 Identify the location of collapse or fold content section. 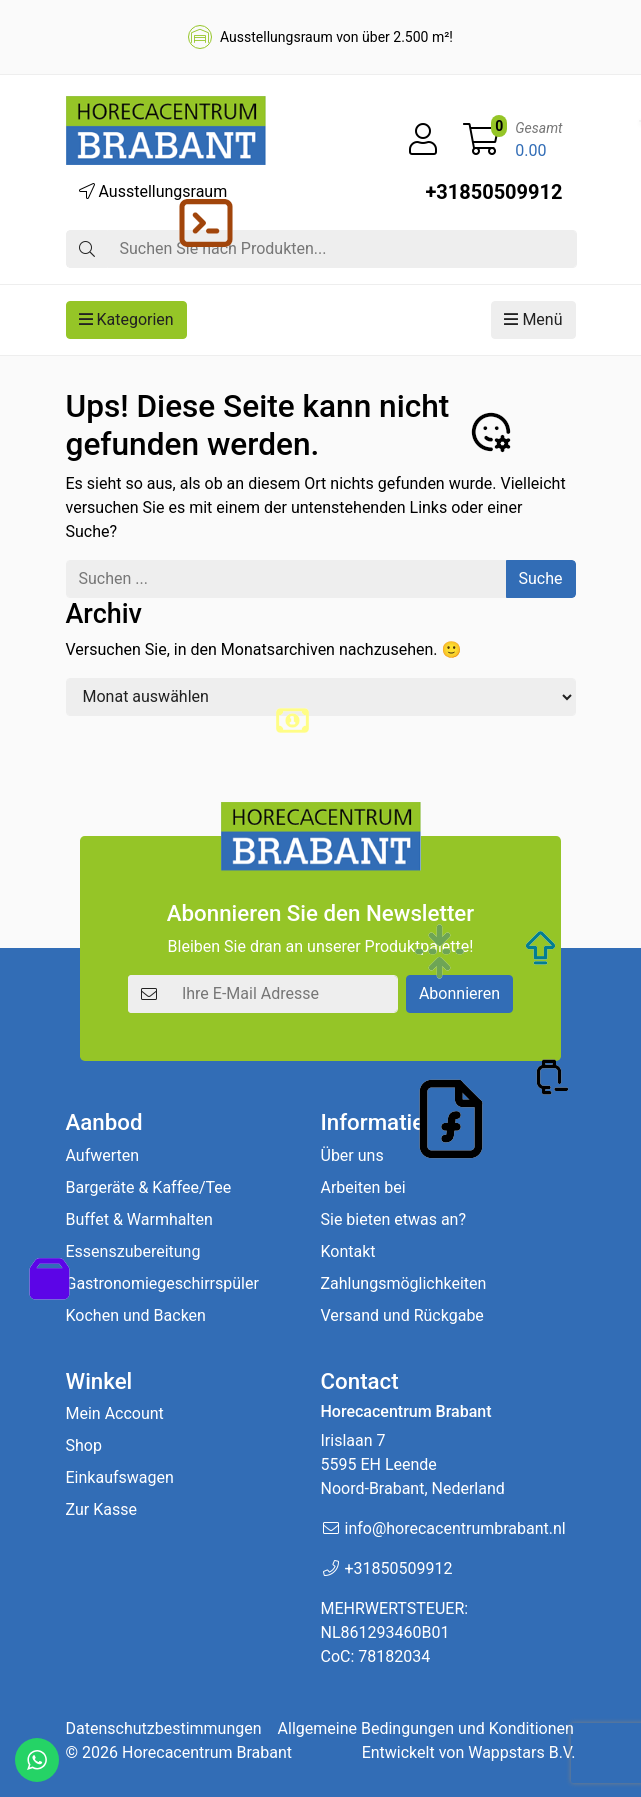
(439, 951).